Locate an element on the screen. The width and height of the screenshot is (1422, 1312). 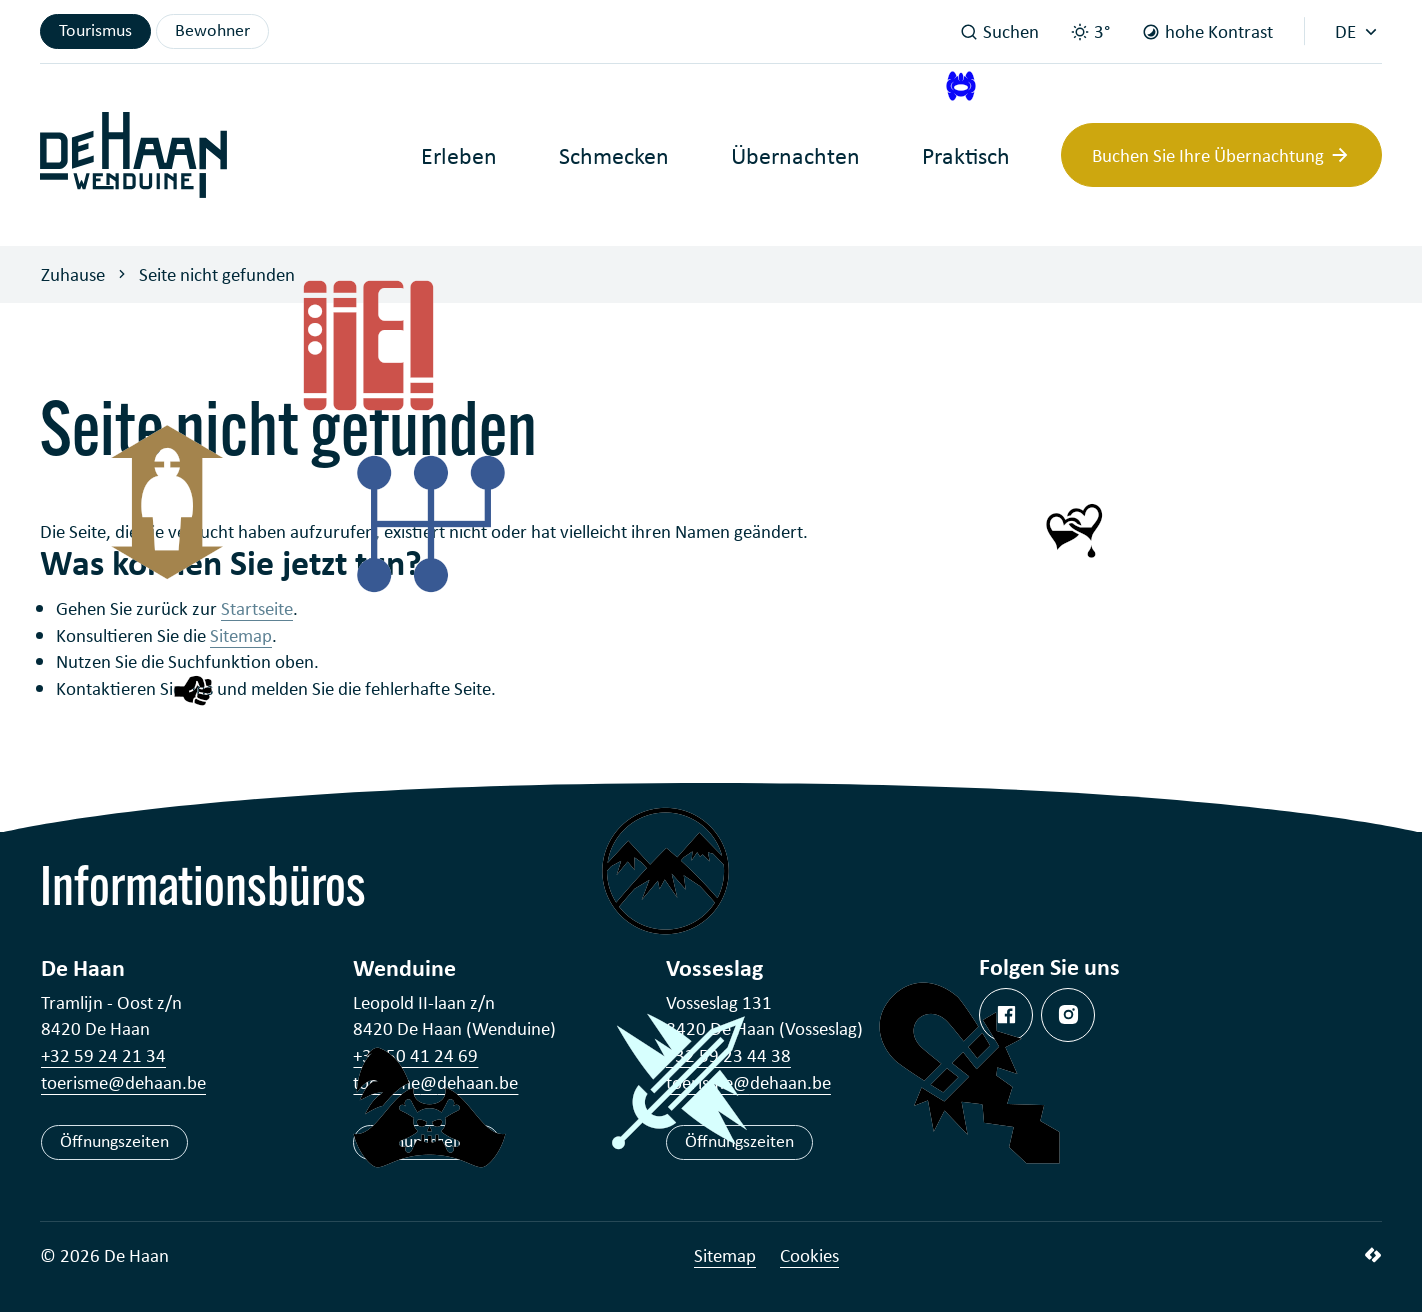
access your library or book collection is located at coordinates (368, 345).